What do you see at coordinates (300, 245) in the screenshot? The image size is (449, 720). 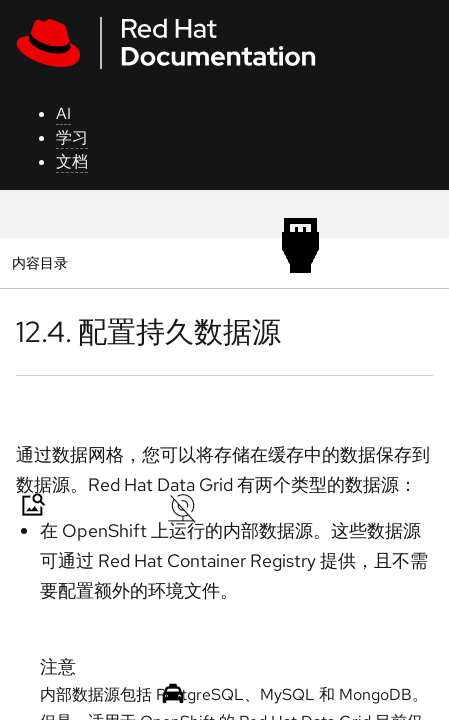 I see `configure HDMI input settings` at bounding box center [300, 245].